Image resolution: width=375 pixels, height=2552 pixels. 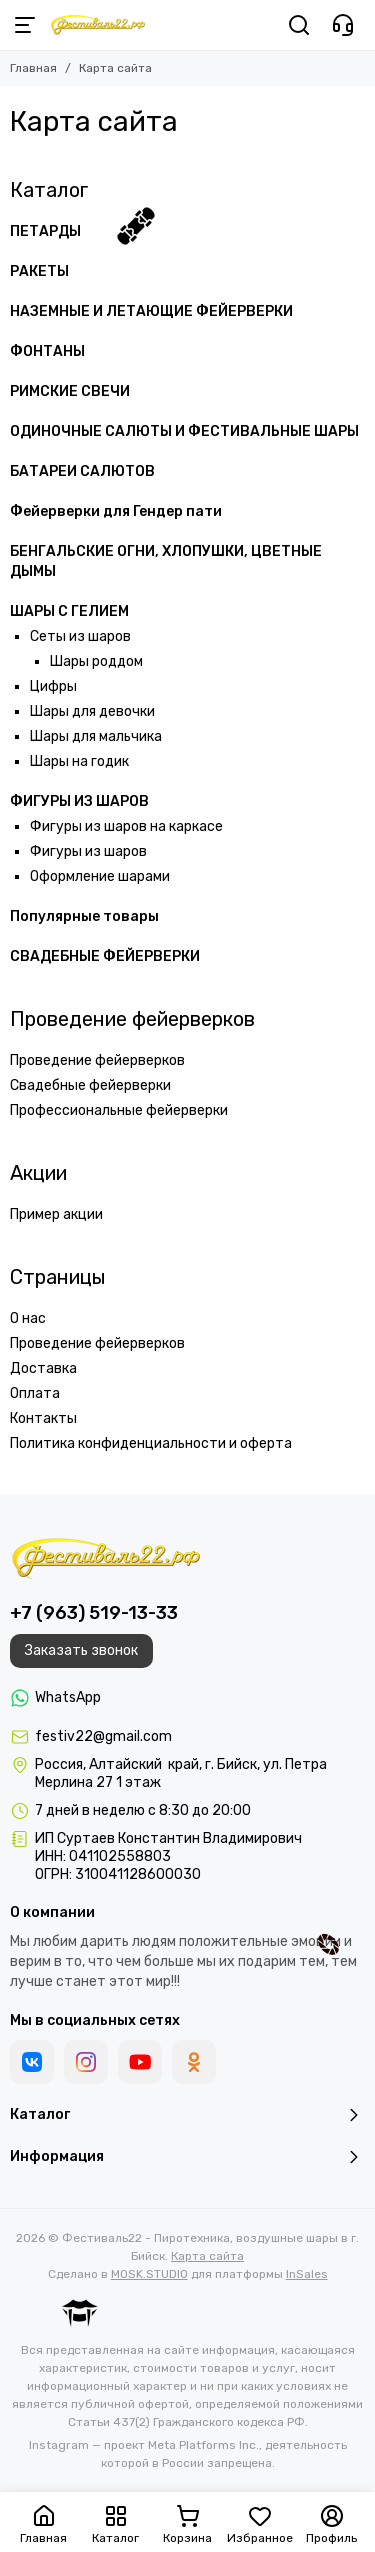 I want to click on access skateboarding or skating activities, so click(x=136, y=226).